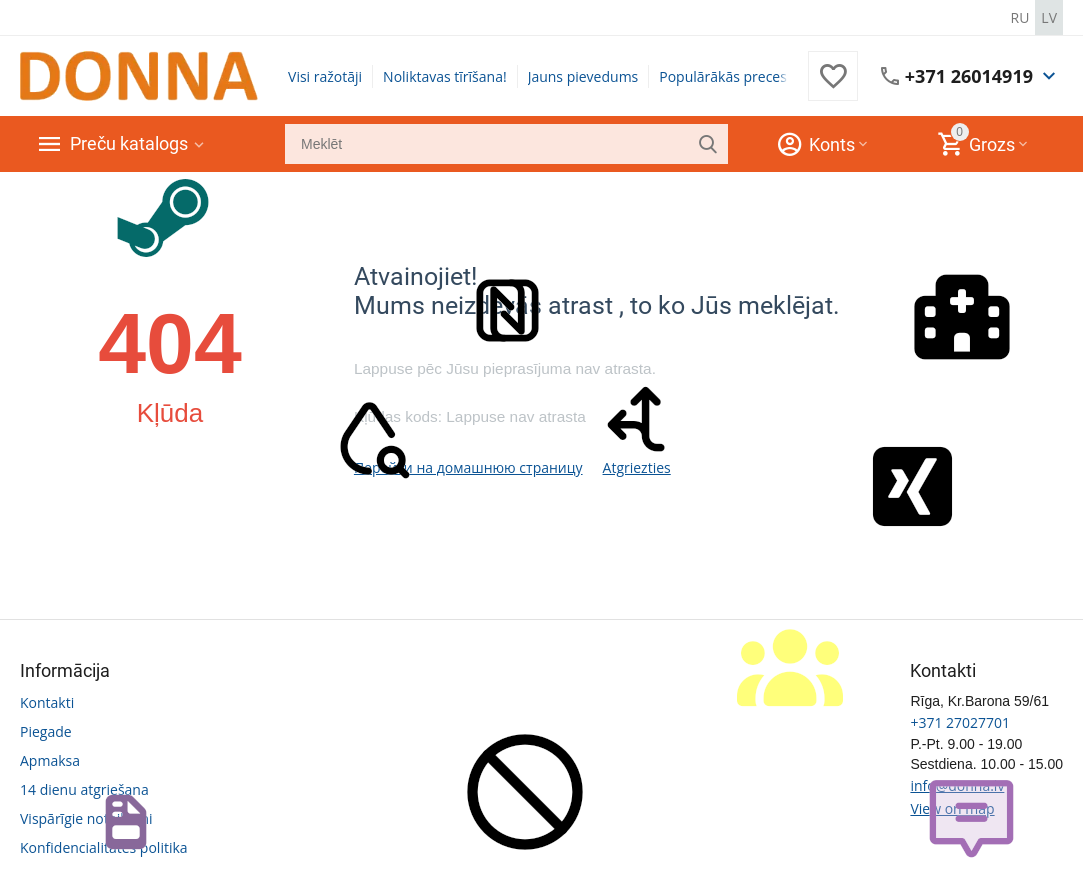  I want to click on view all users or team members, so click(790, 669).